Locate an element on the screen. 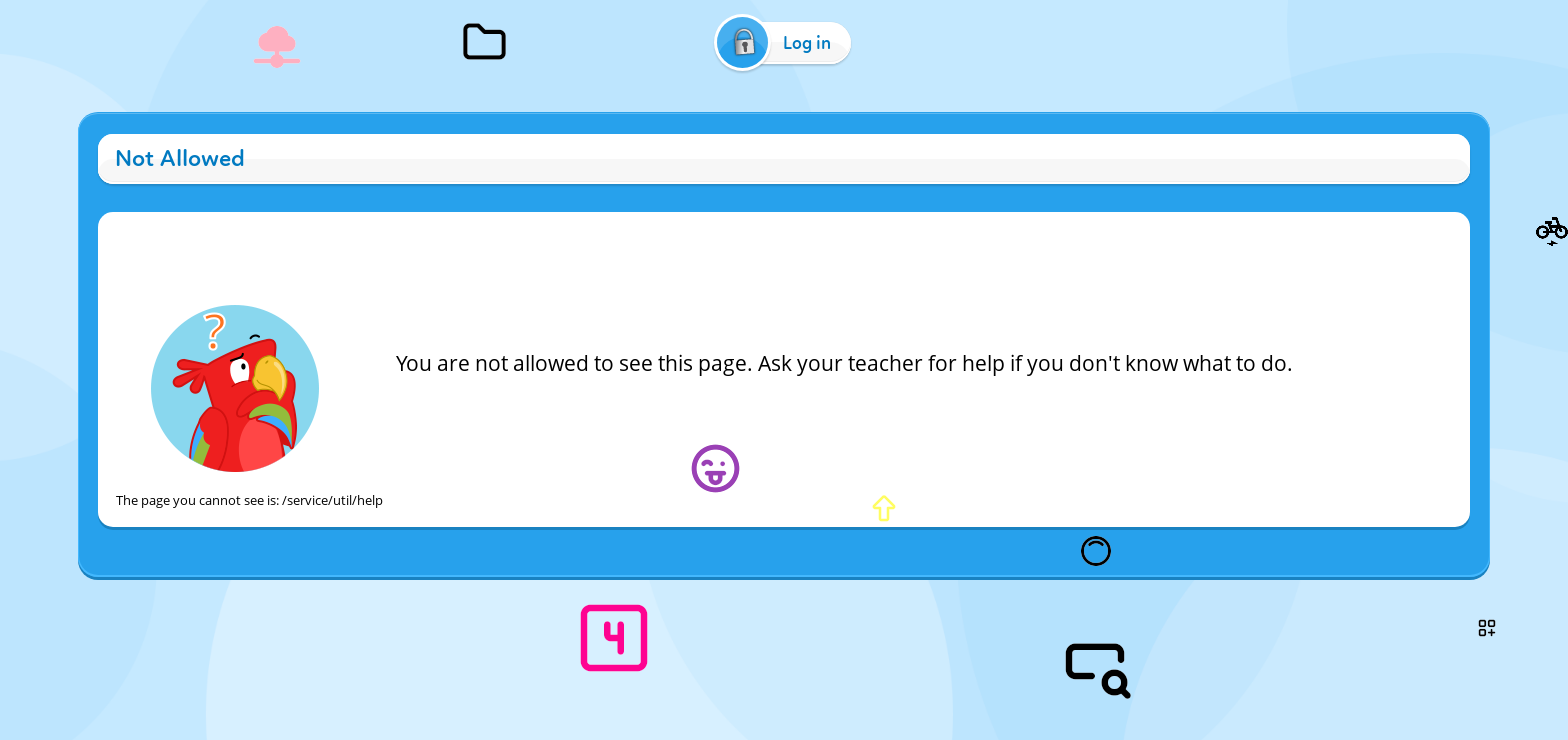 The width and height of the screenshot is (1568, 740). find nearby electric bike rentals is located at coordinates (1552, 232).